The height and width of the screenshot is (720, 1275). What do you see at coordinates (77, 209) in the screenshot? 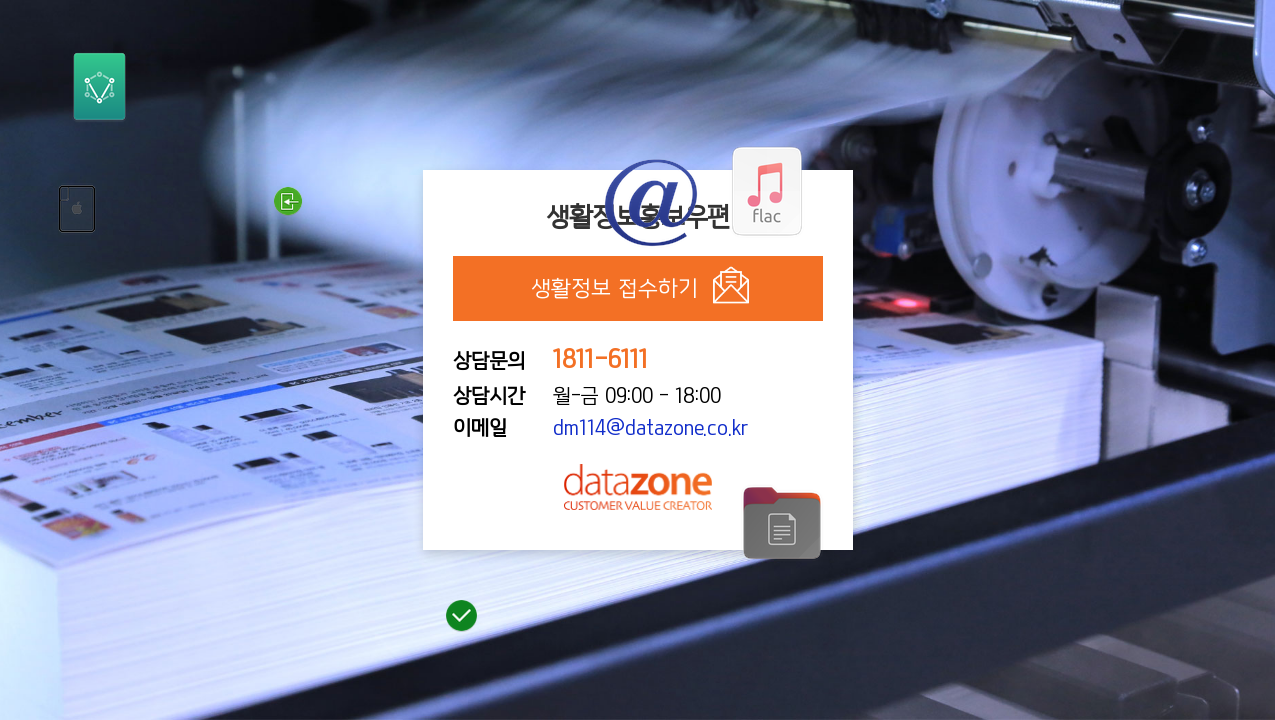
I see `access airport express device in sidebar` at bounding box center [77, 209].